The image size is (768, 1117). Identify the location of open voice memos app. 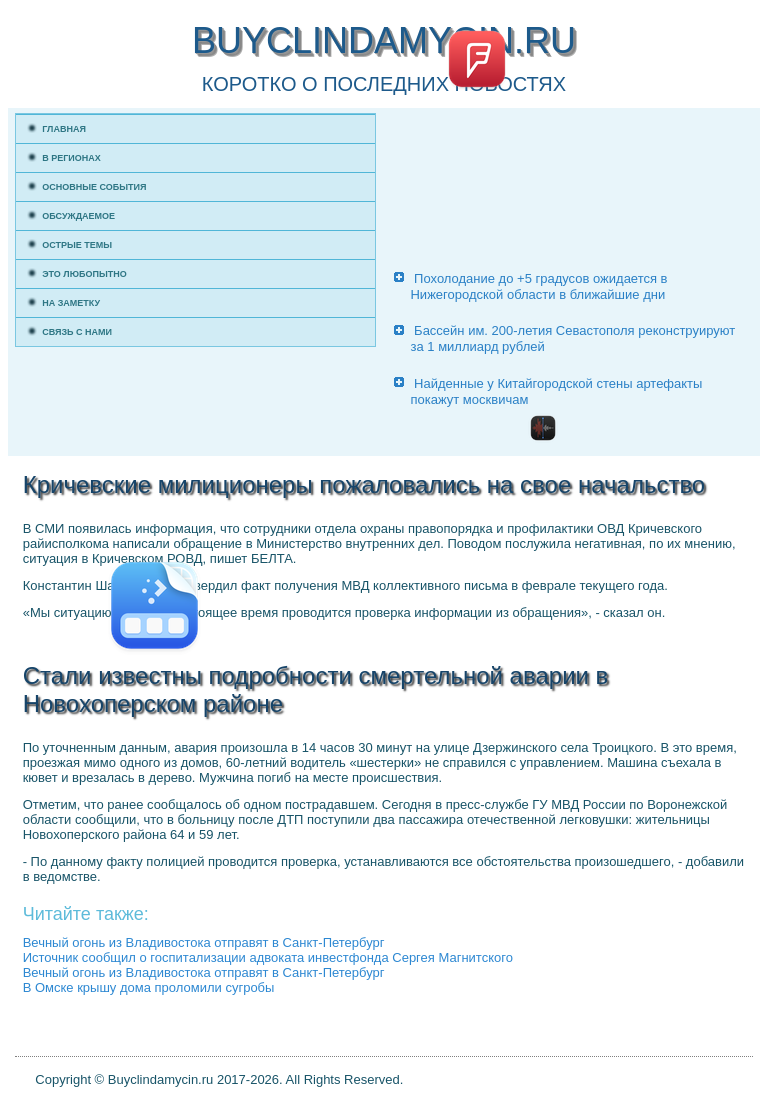
(543, 428).